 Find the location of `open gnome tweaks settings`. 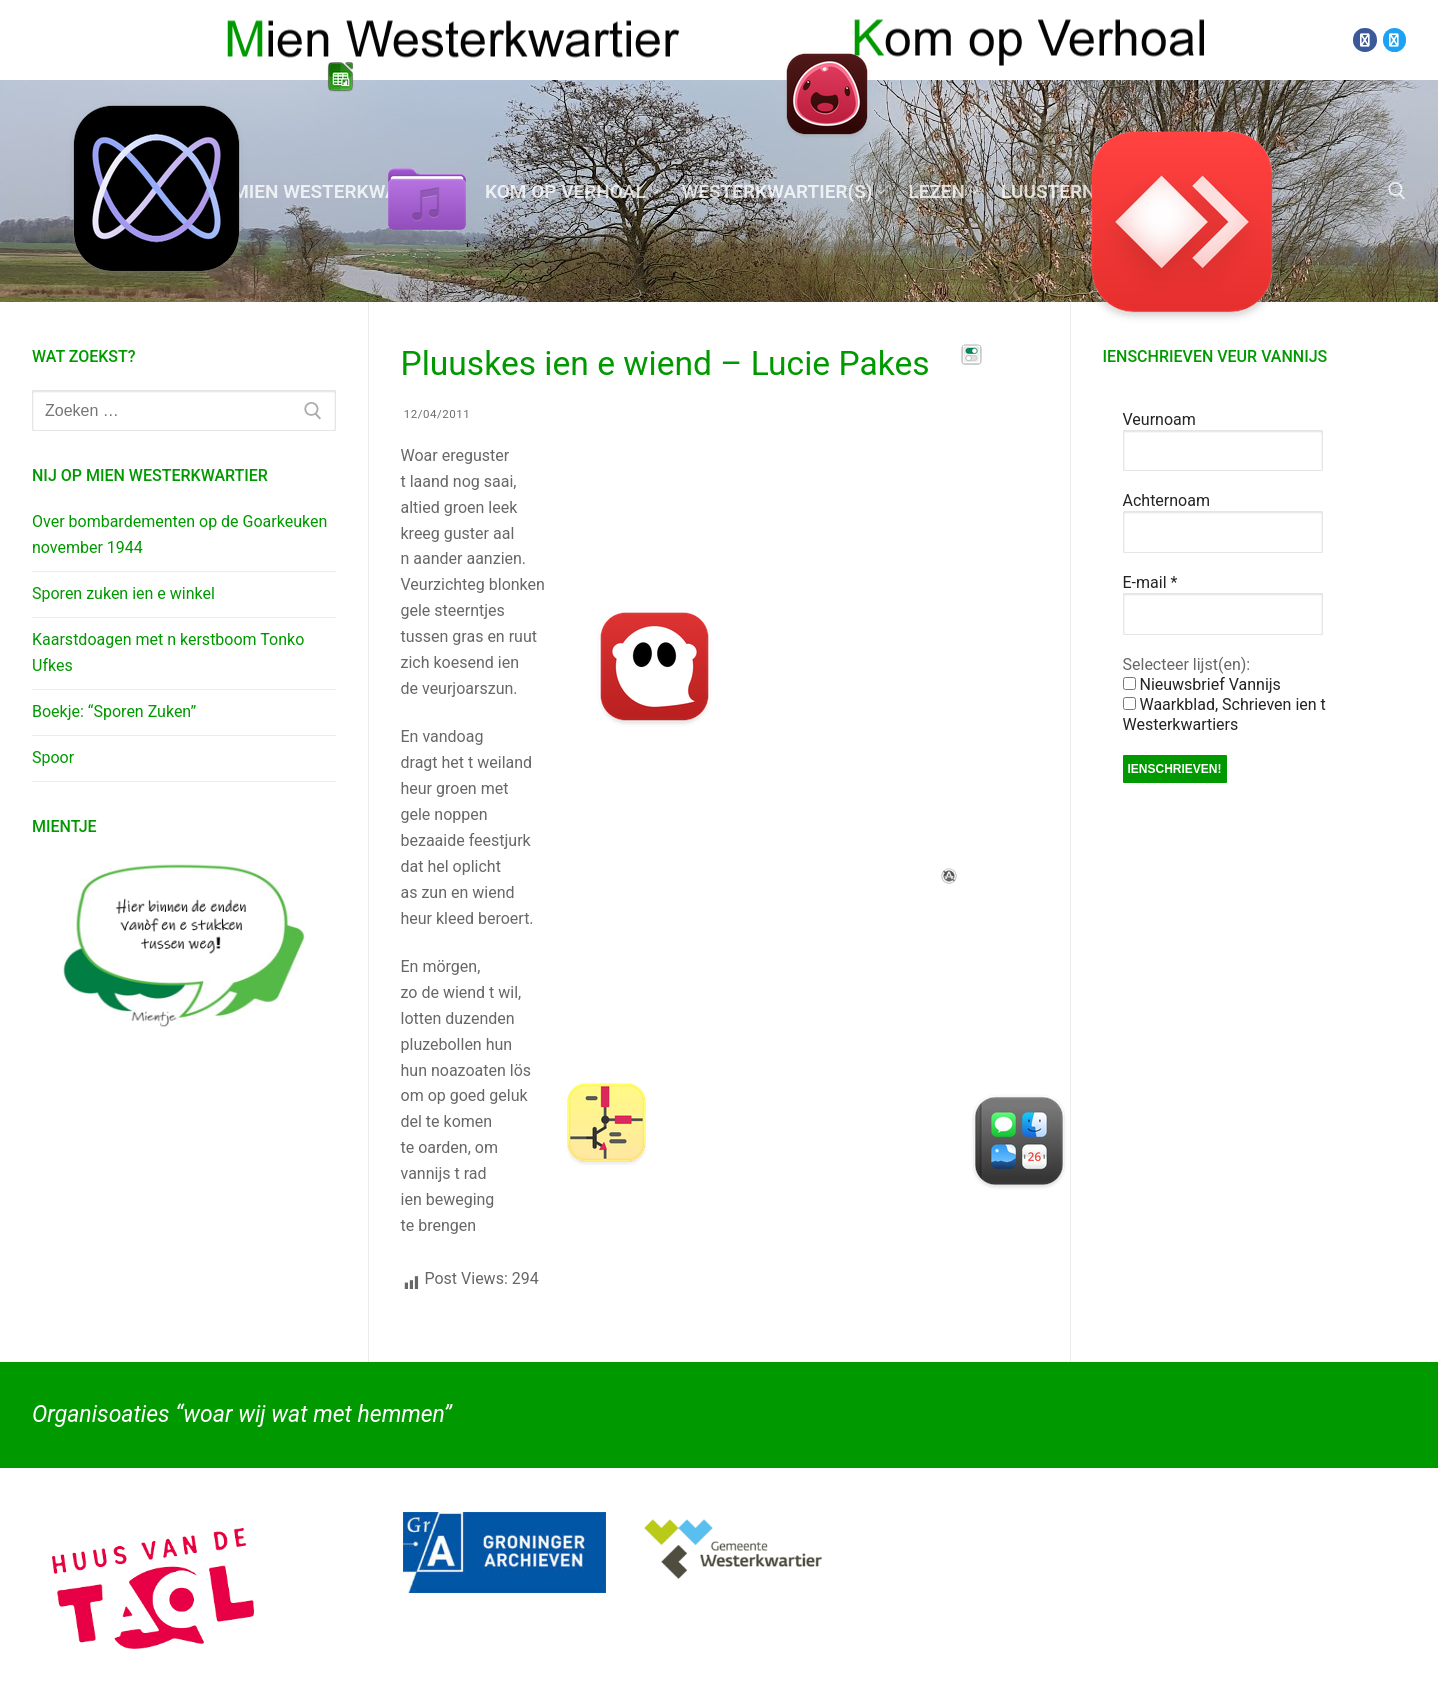

open gnome tweaks settings is located at coordinates (971, 354).